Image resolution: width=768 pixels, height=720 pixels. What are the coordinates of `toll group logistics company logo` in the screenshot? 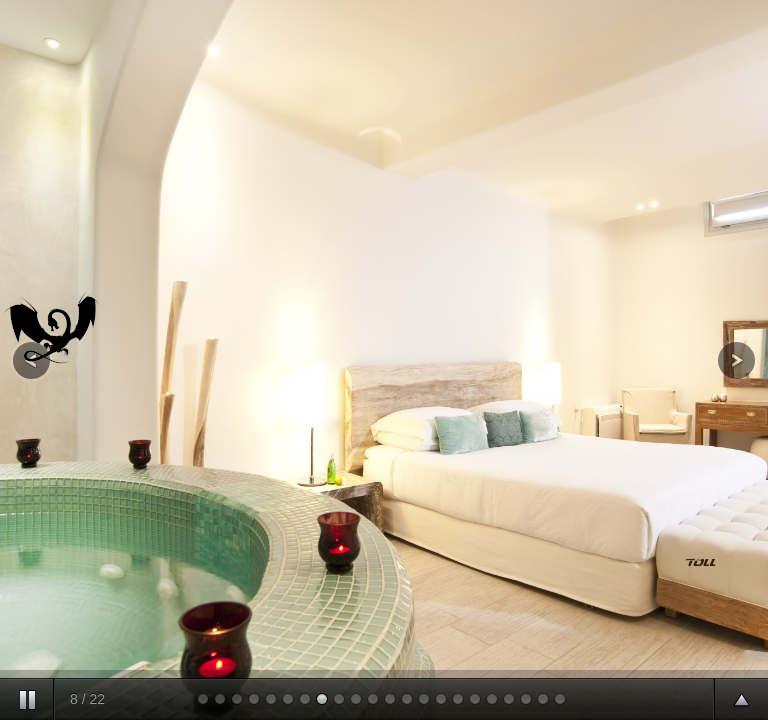 It's located at (700, 562).